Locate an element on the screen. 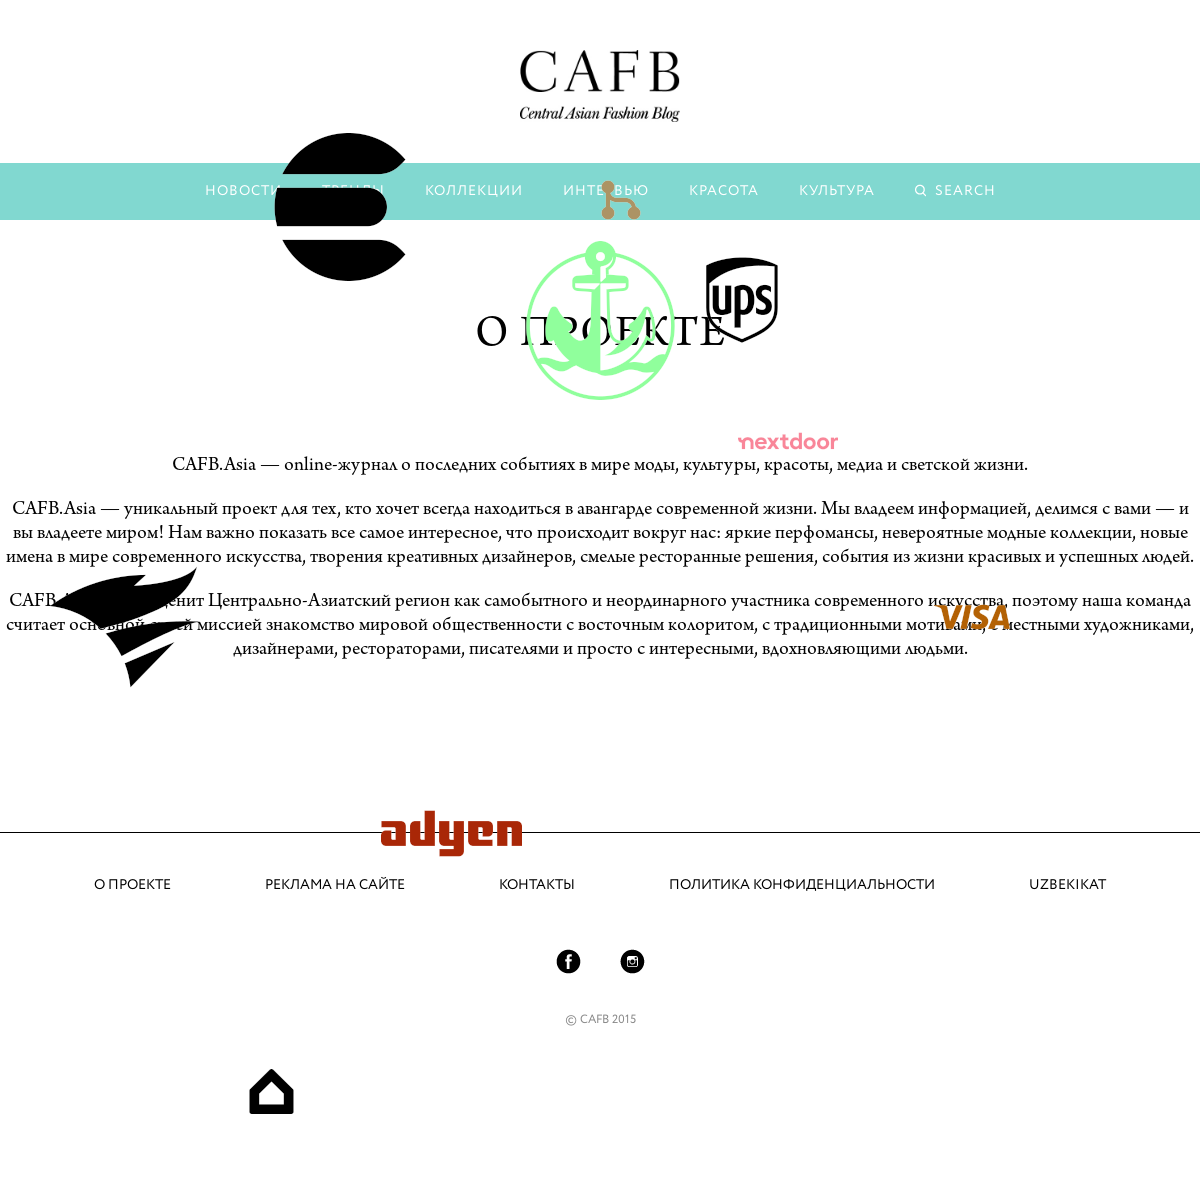 This screenshot has height=1182, width=1200. merge branches in a git repository is located at coordinates (621, 200).